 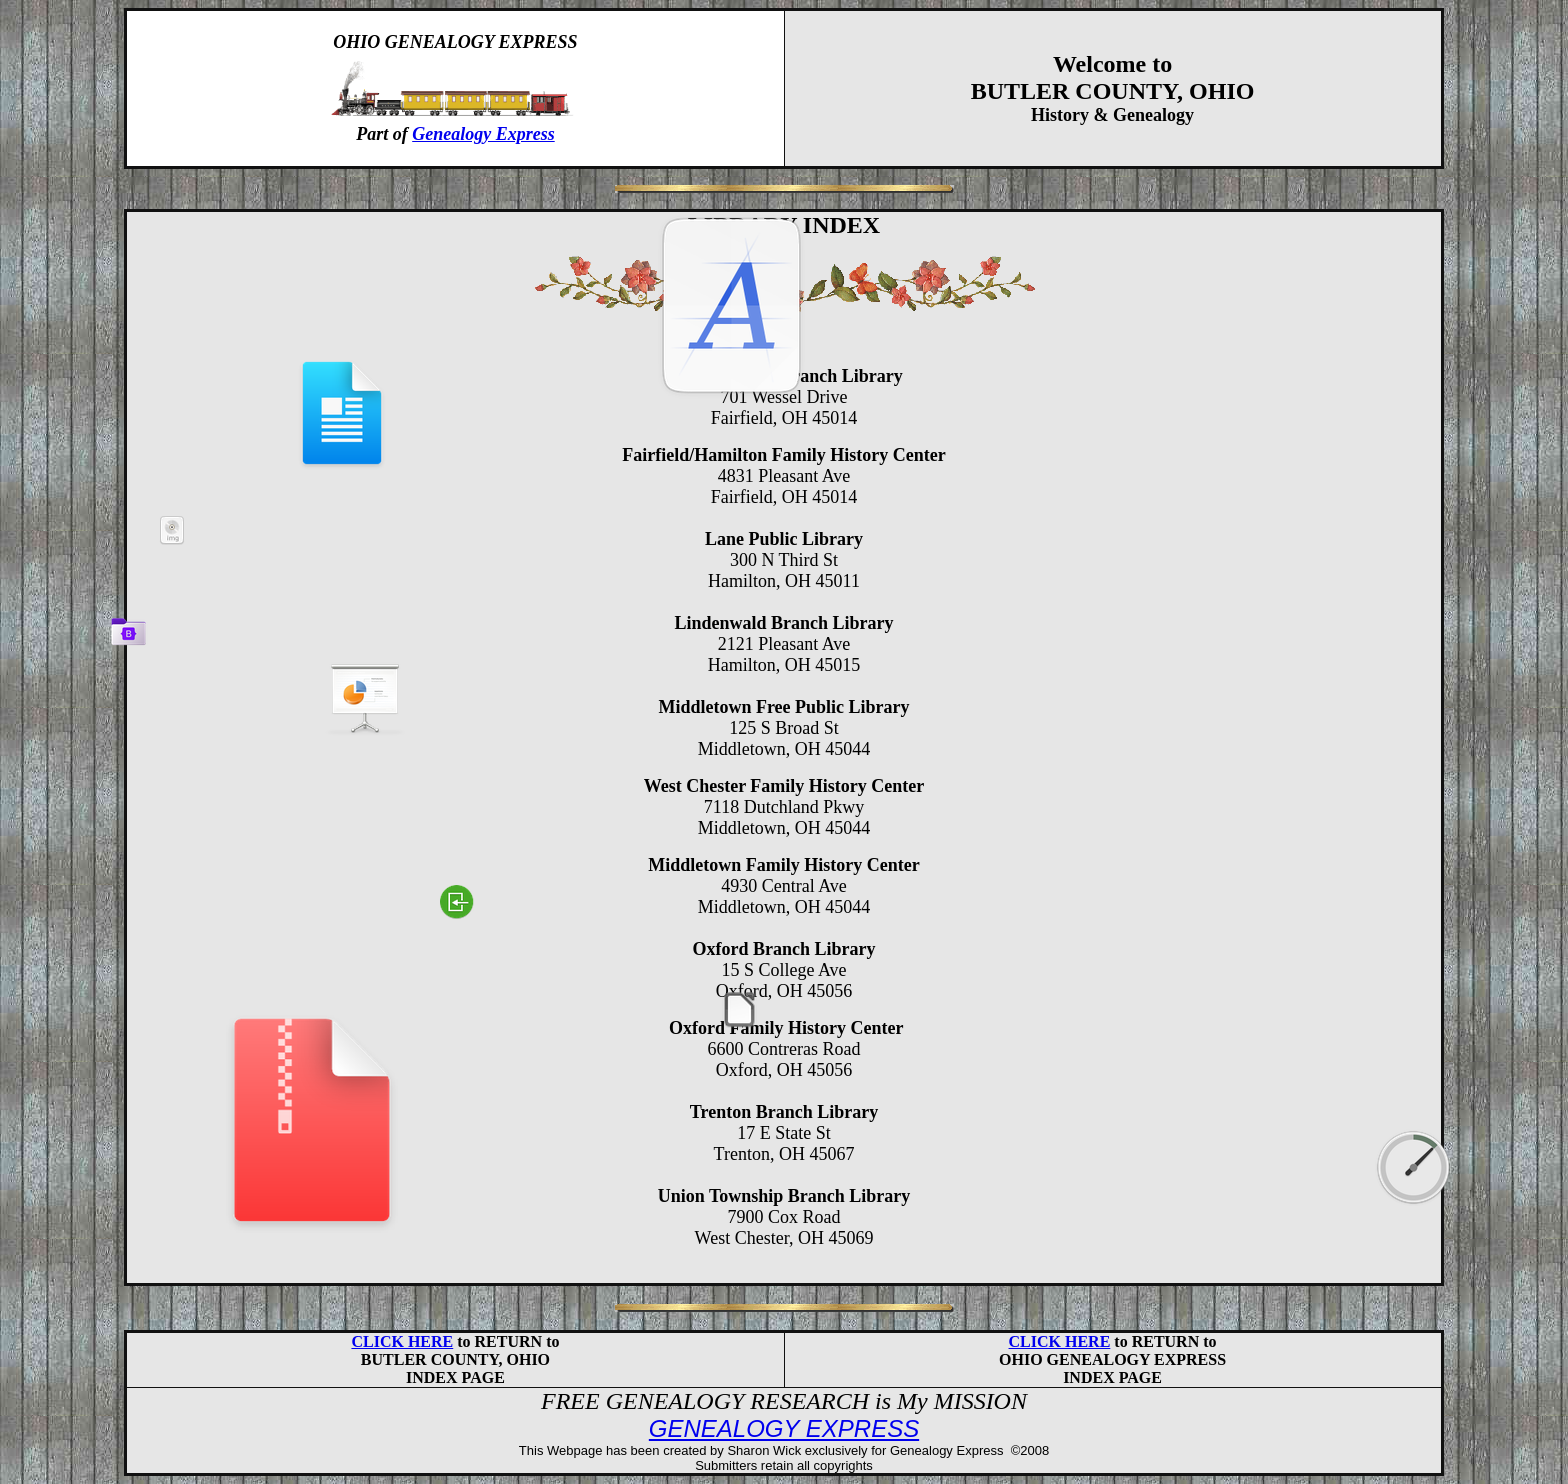 What do you see at coordinates (739, 1009) in the screenshot?
I see `open LibreOffice suite` at bounding box center [739, 1009].